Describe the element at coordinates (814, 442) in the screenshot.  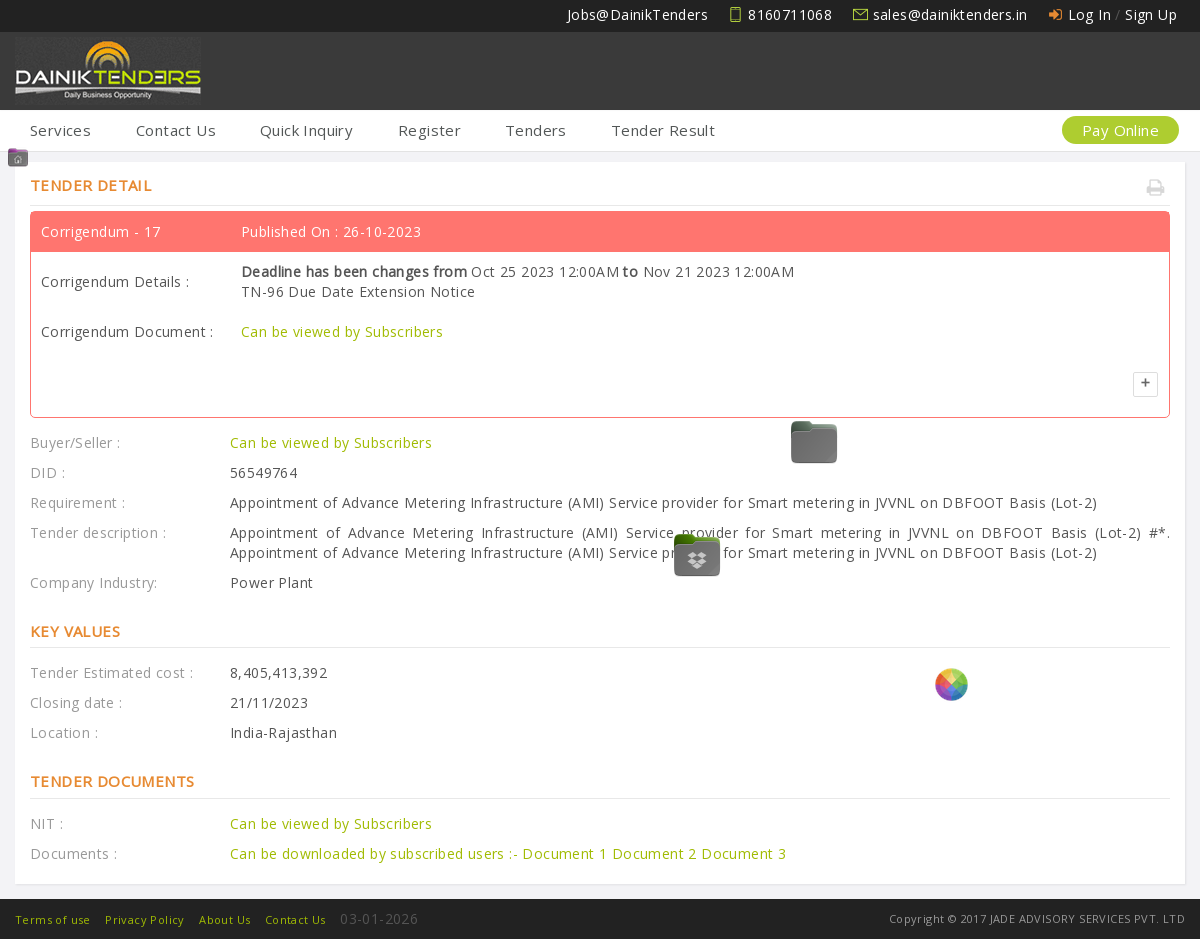
I see `open folder to view contents` at that location.